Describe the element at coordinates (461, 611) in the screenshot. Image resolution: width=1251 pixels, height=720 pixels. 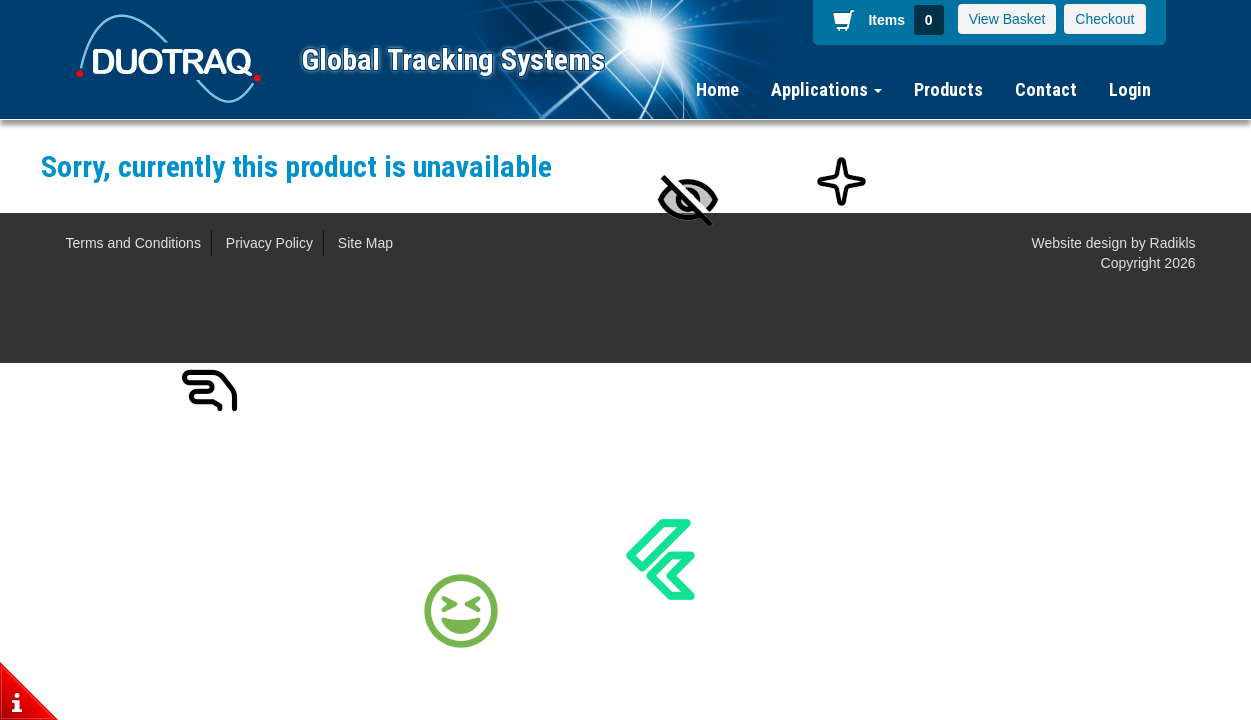
I see `react with a laughing emoji` at that location.